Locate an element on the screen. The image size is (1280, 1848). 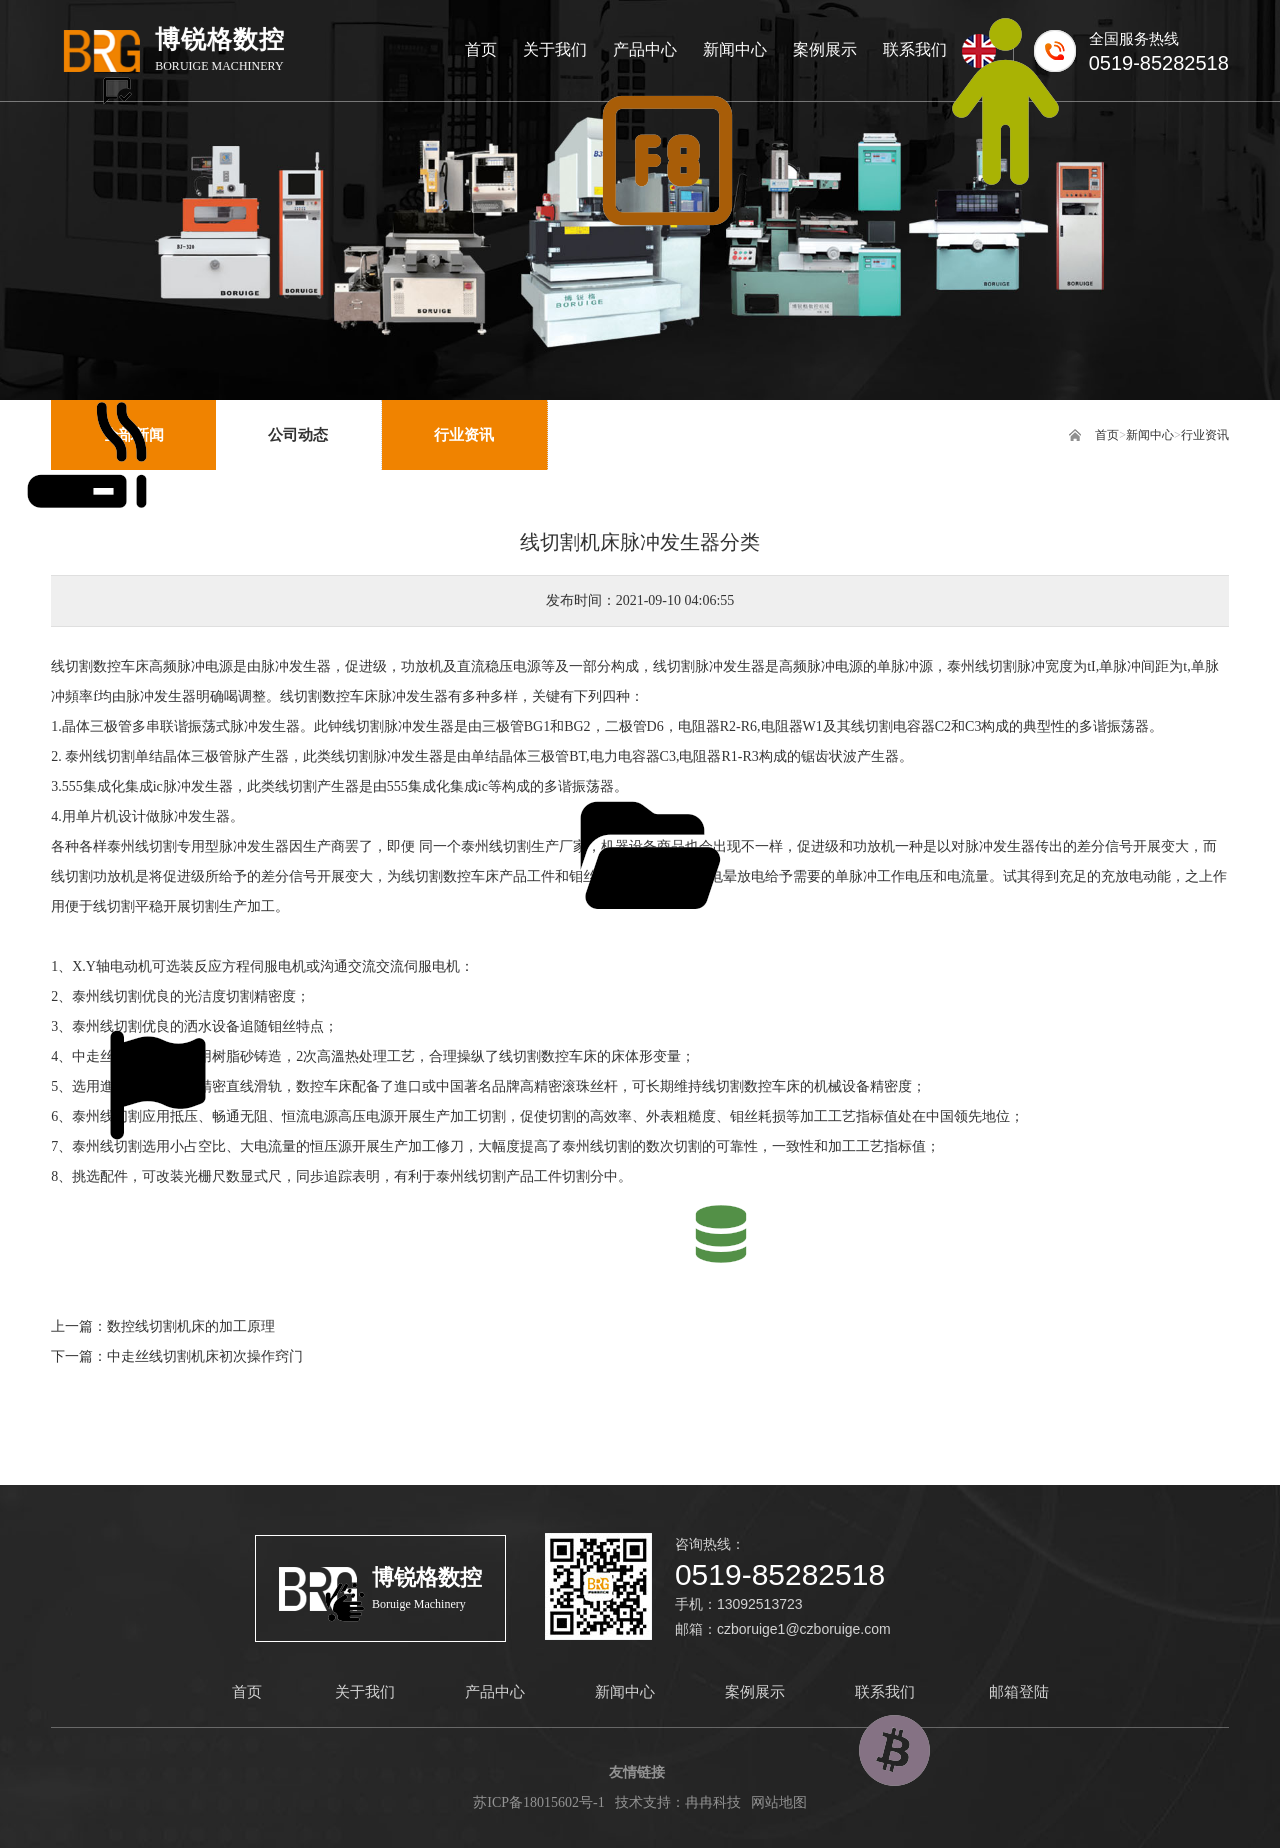
open folder to view contents is located at coordinates (646, 859).